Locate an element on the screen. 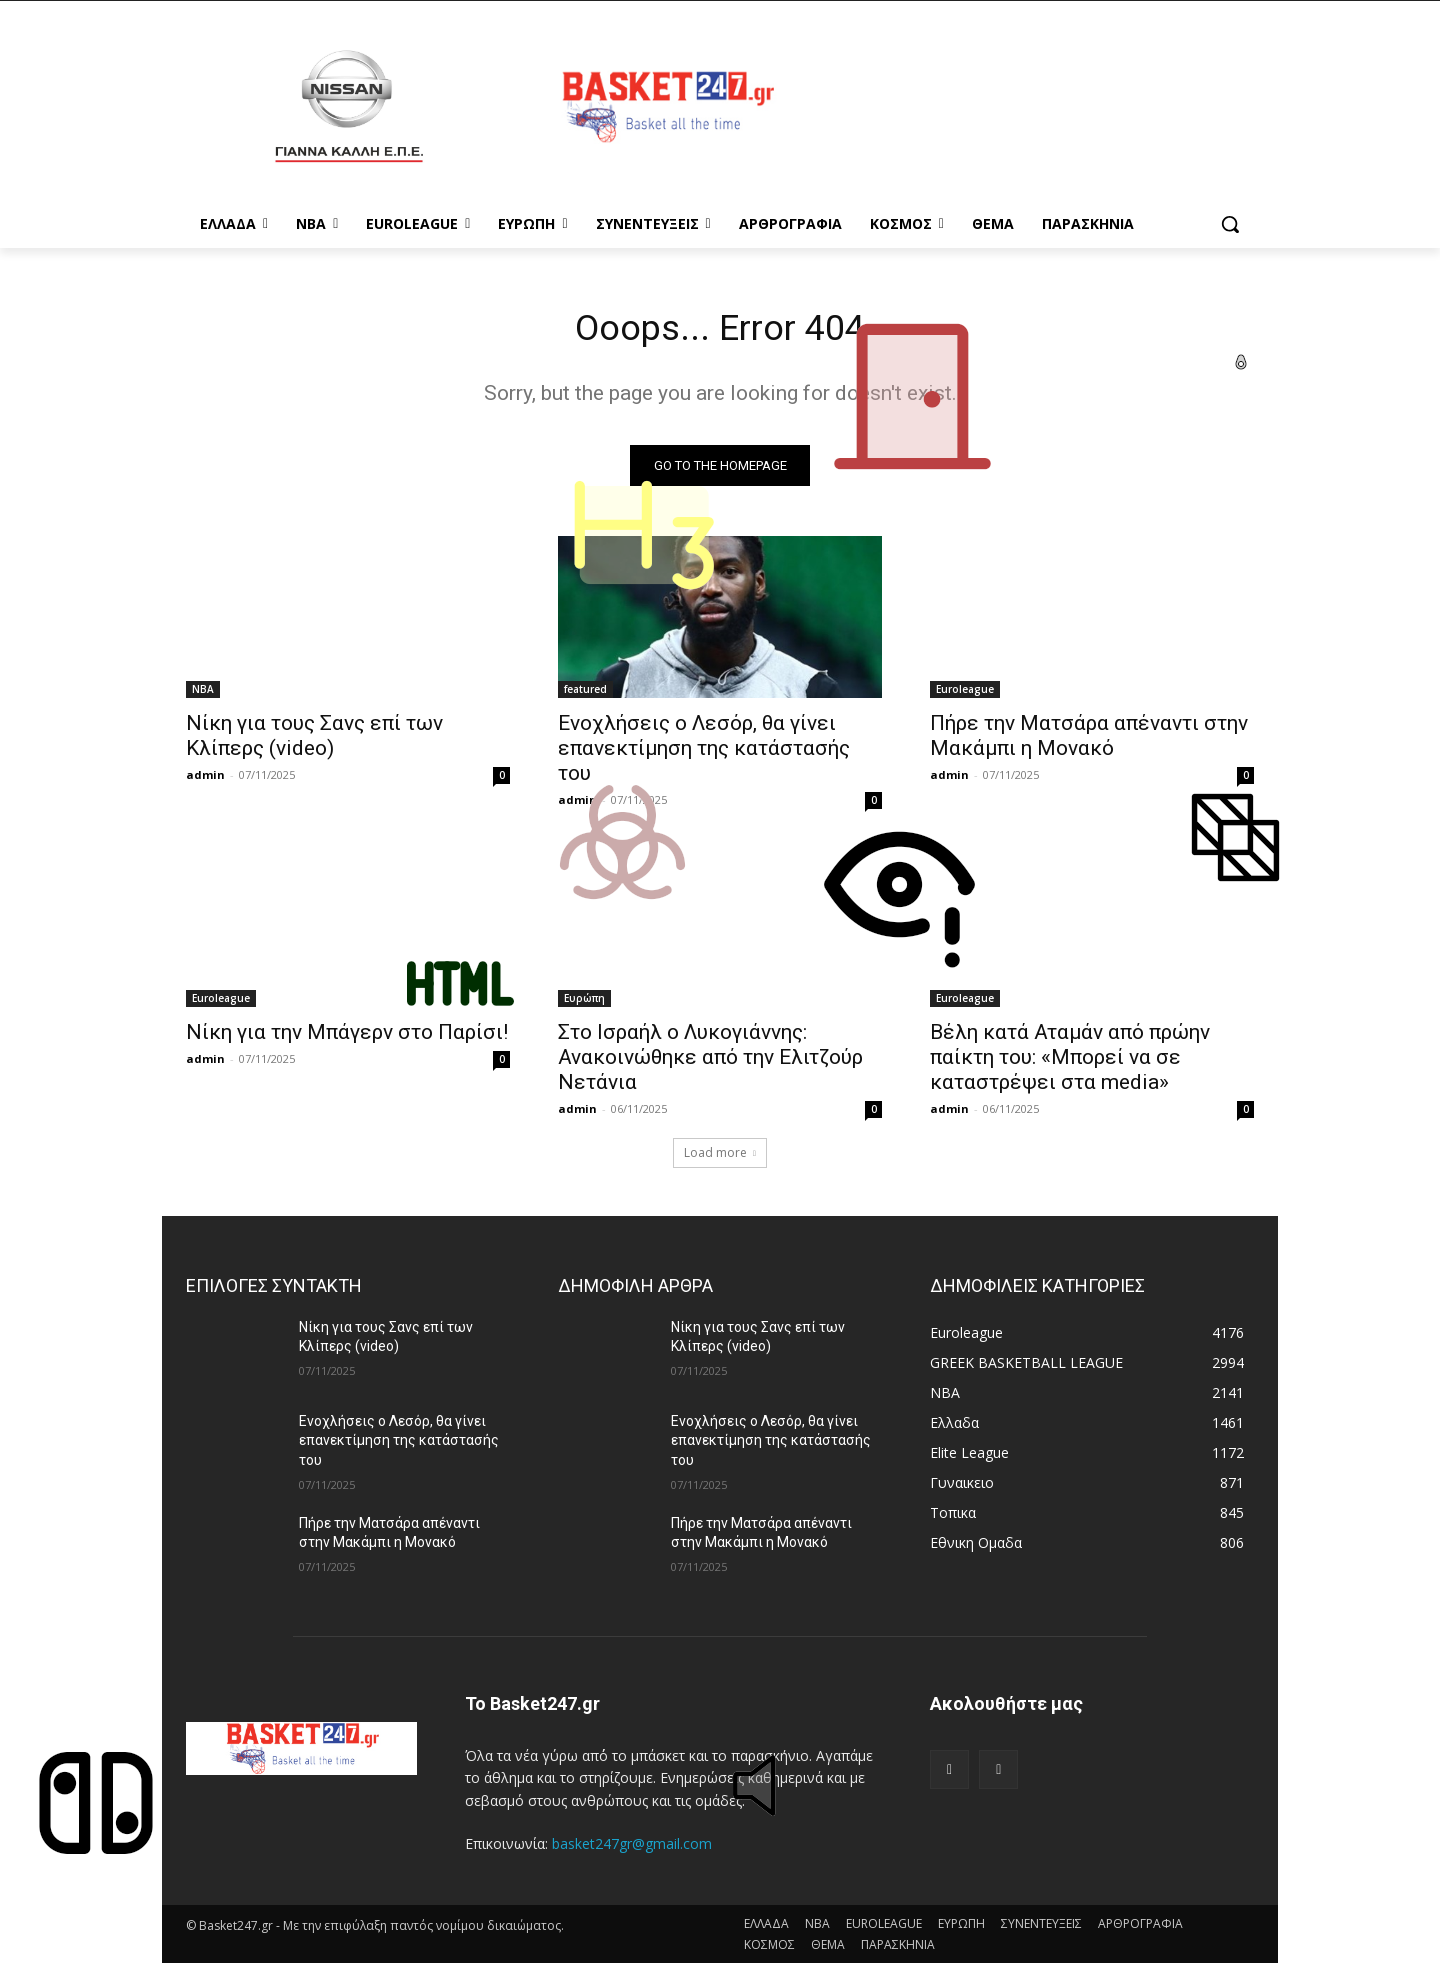  speaker with no volume or sound output is located at coordinates (763, 1785).